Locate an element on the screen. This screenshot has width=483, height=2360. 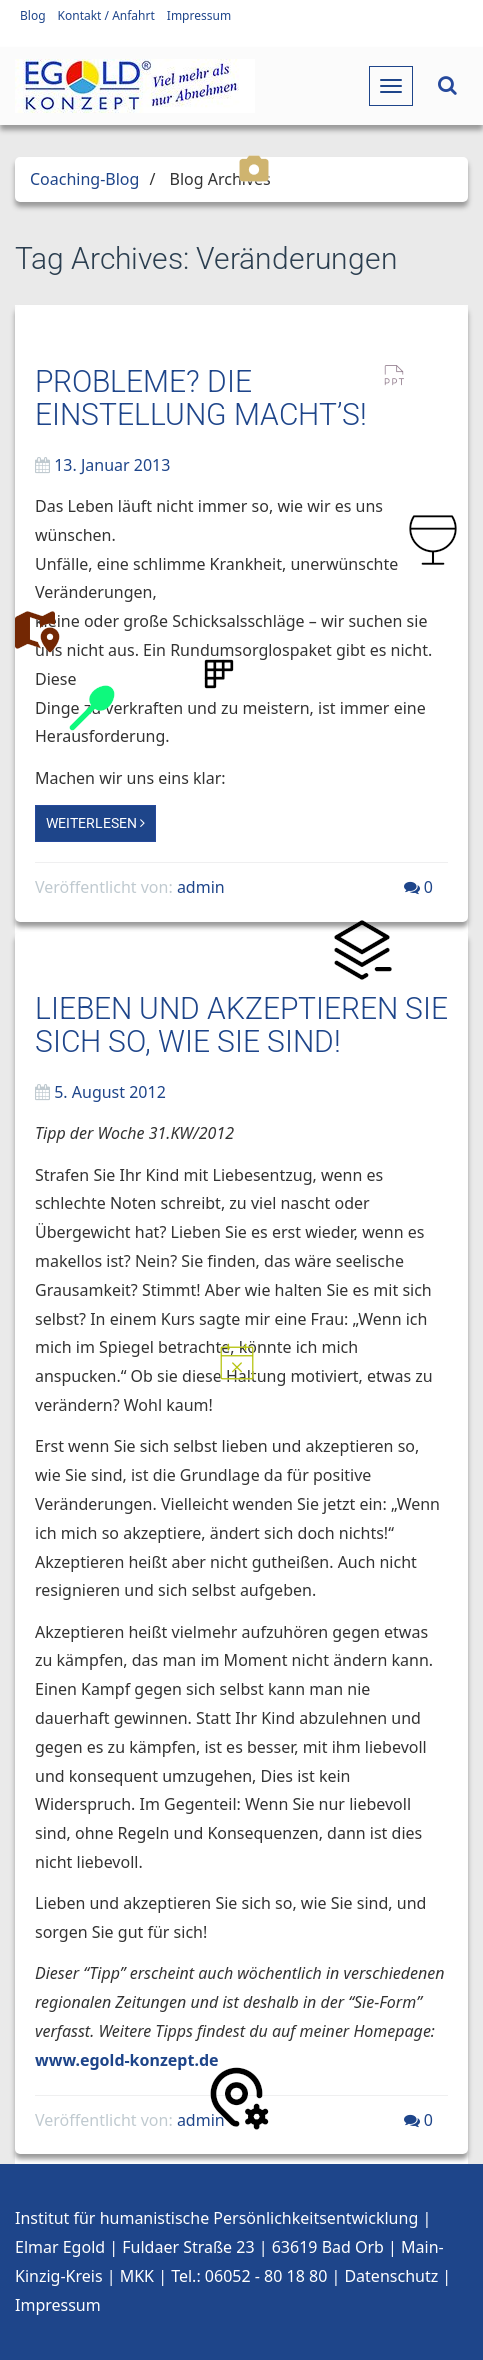
remove a layer from the stack is located at coordinates (362, 950).